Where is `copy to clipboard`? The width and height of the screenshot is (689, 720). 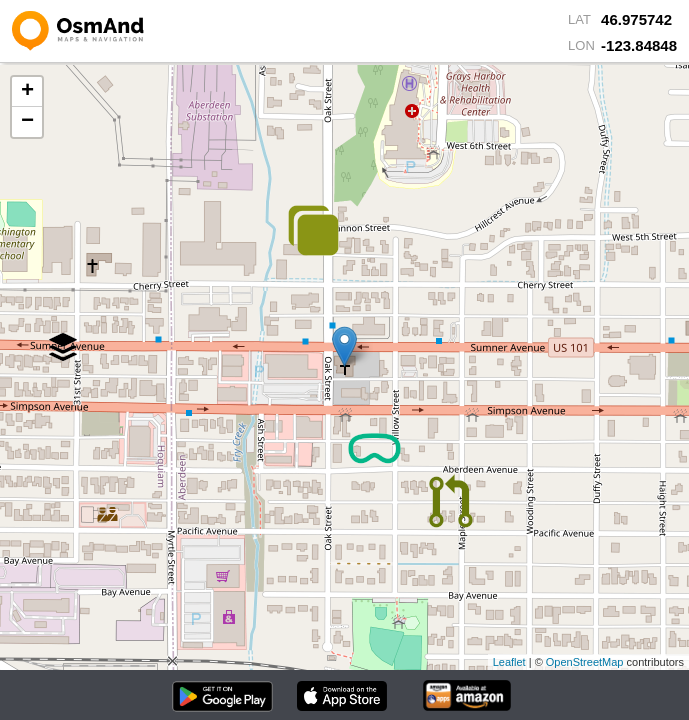
copy to clipboard is located at coordinates (313, 230).